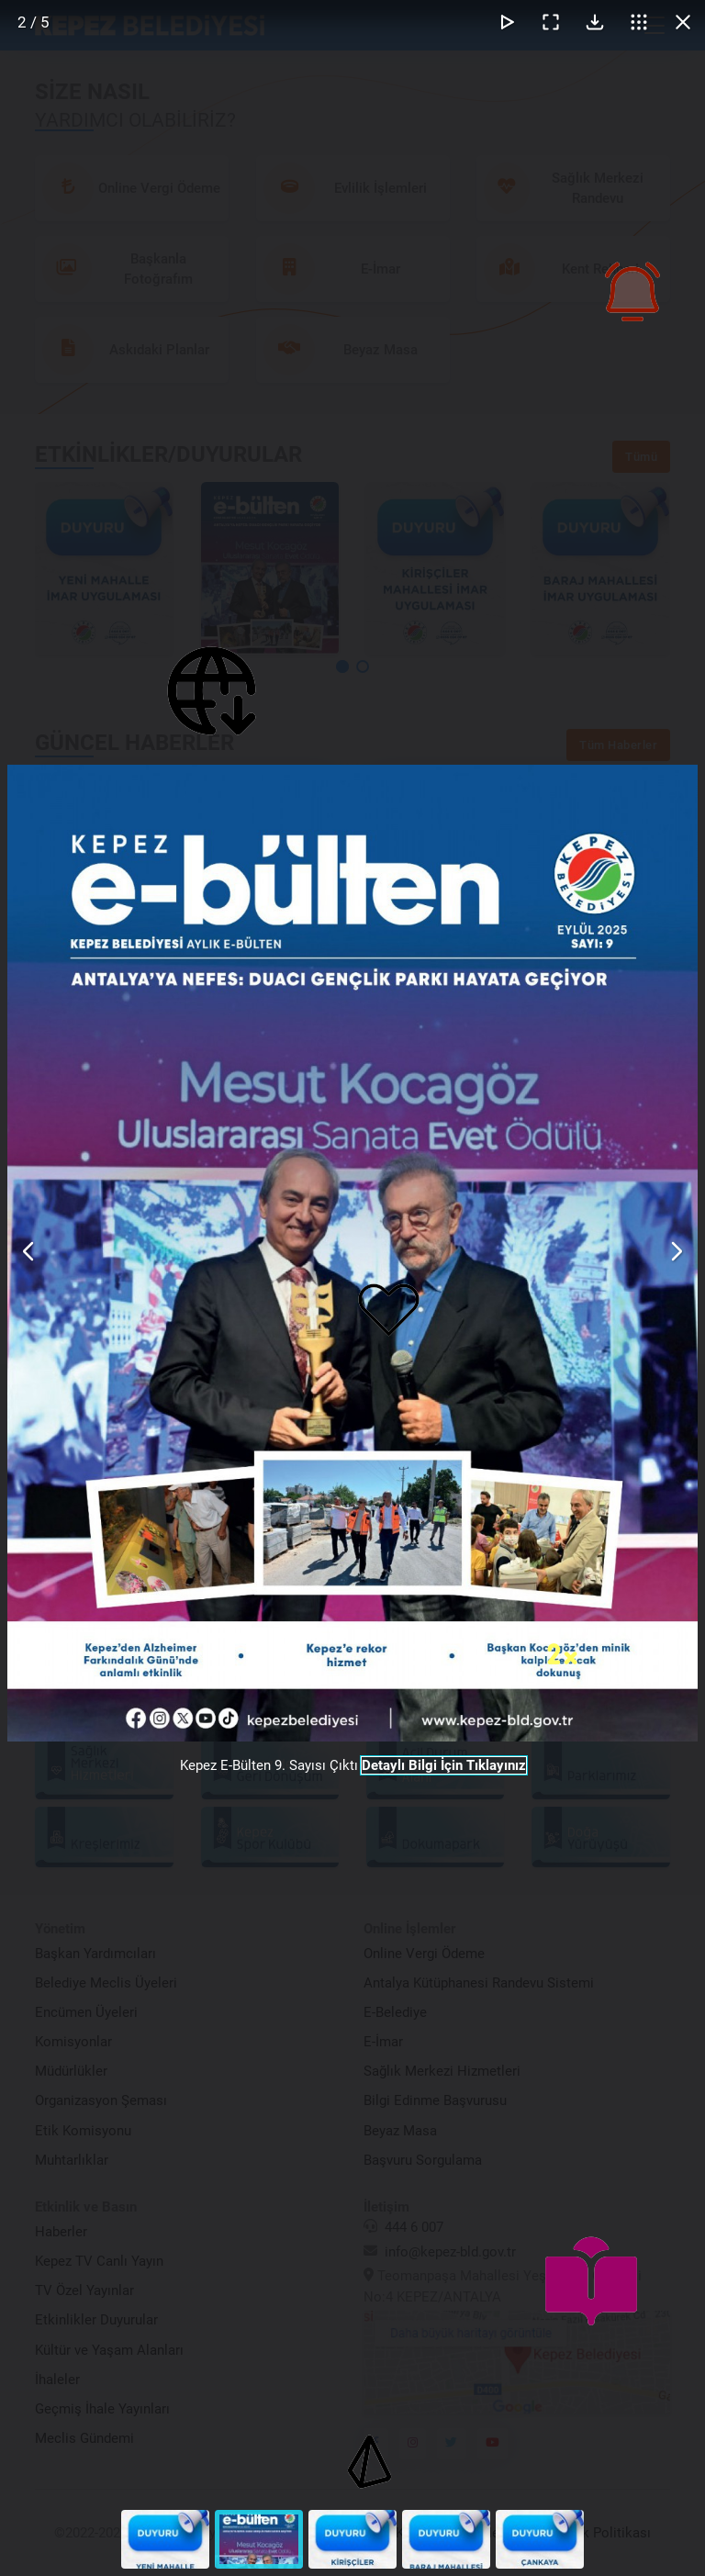  I want to click on view user profile or contact details, so click(591, 2279).